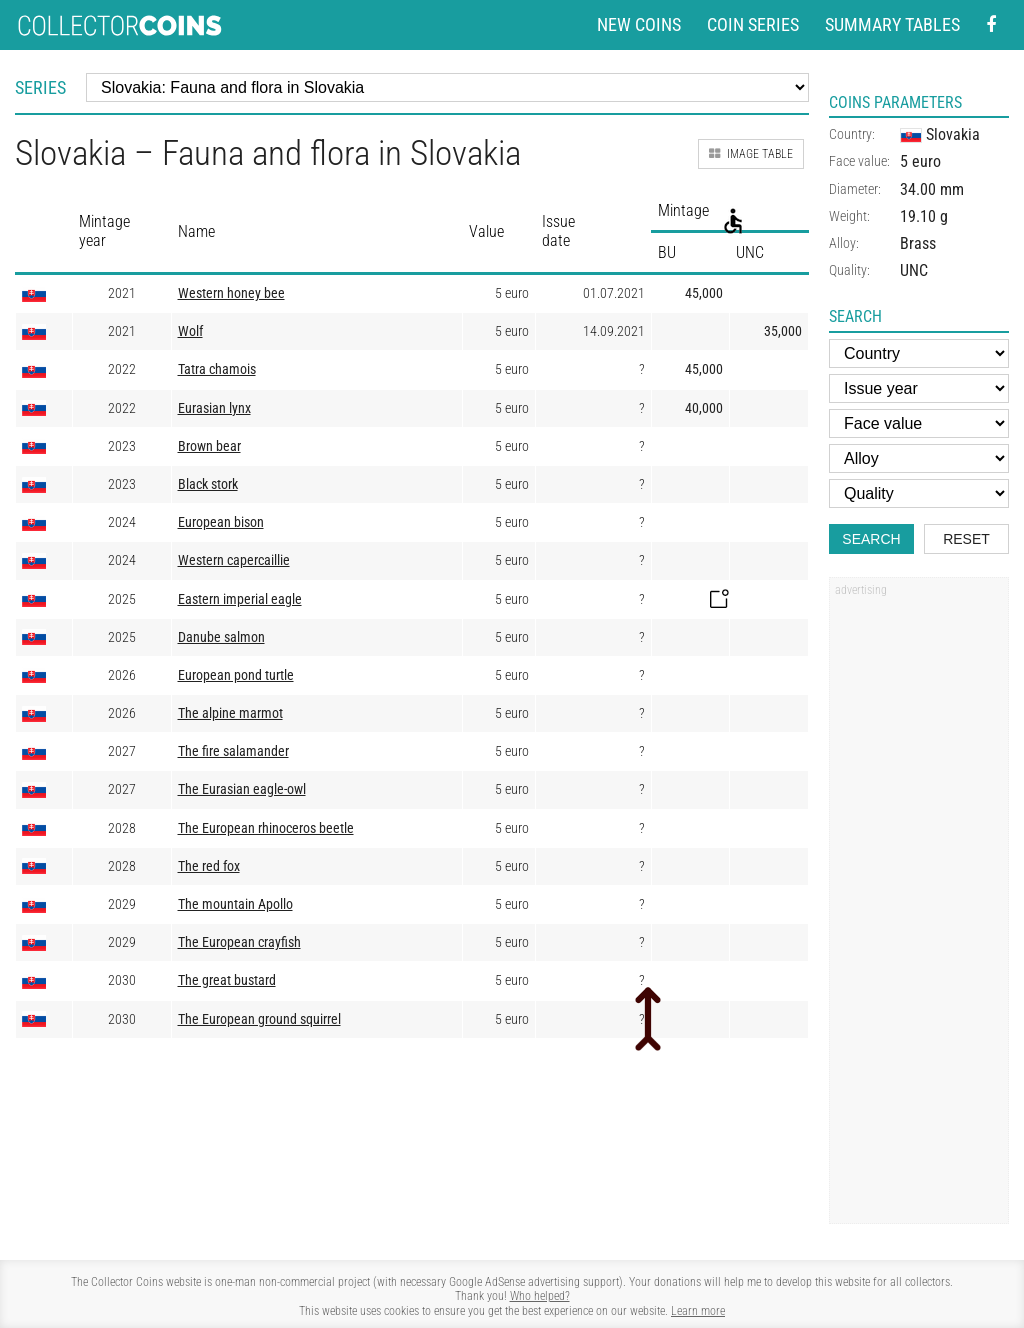  What do you see at coordinates (733, 221) in the screenshot?
I see `indicates wheelchair accessibility` at bounding box center [733, 221].